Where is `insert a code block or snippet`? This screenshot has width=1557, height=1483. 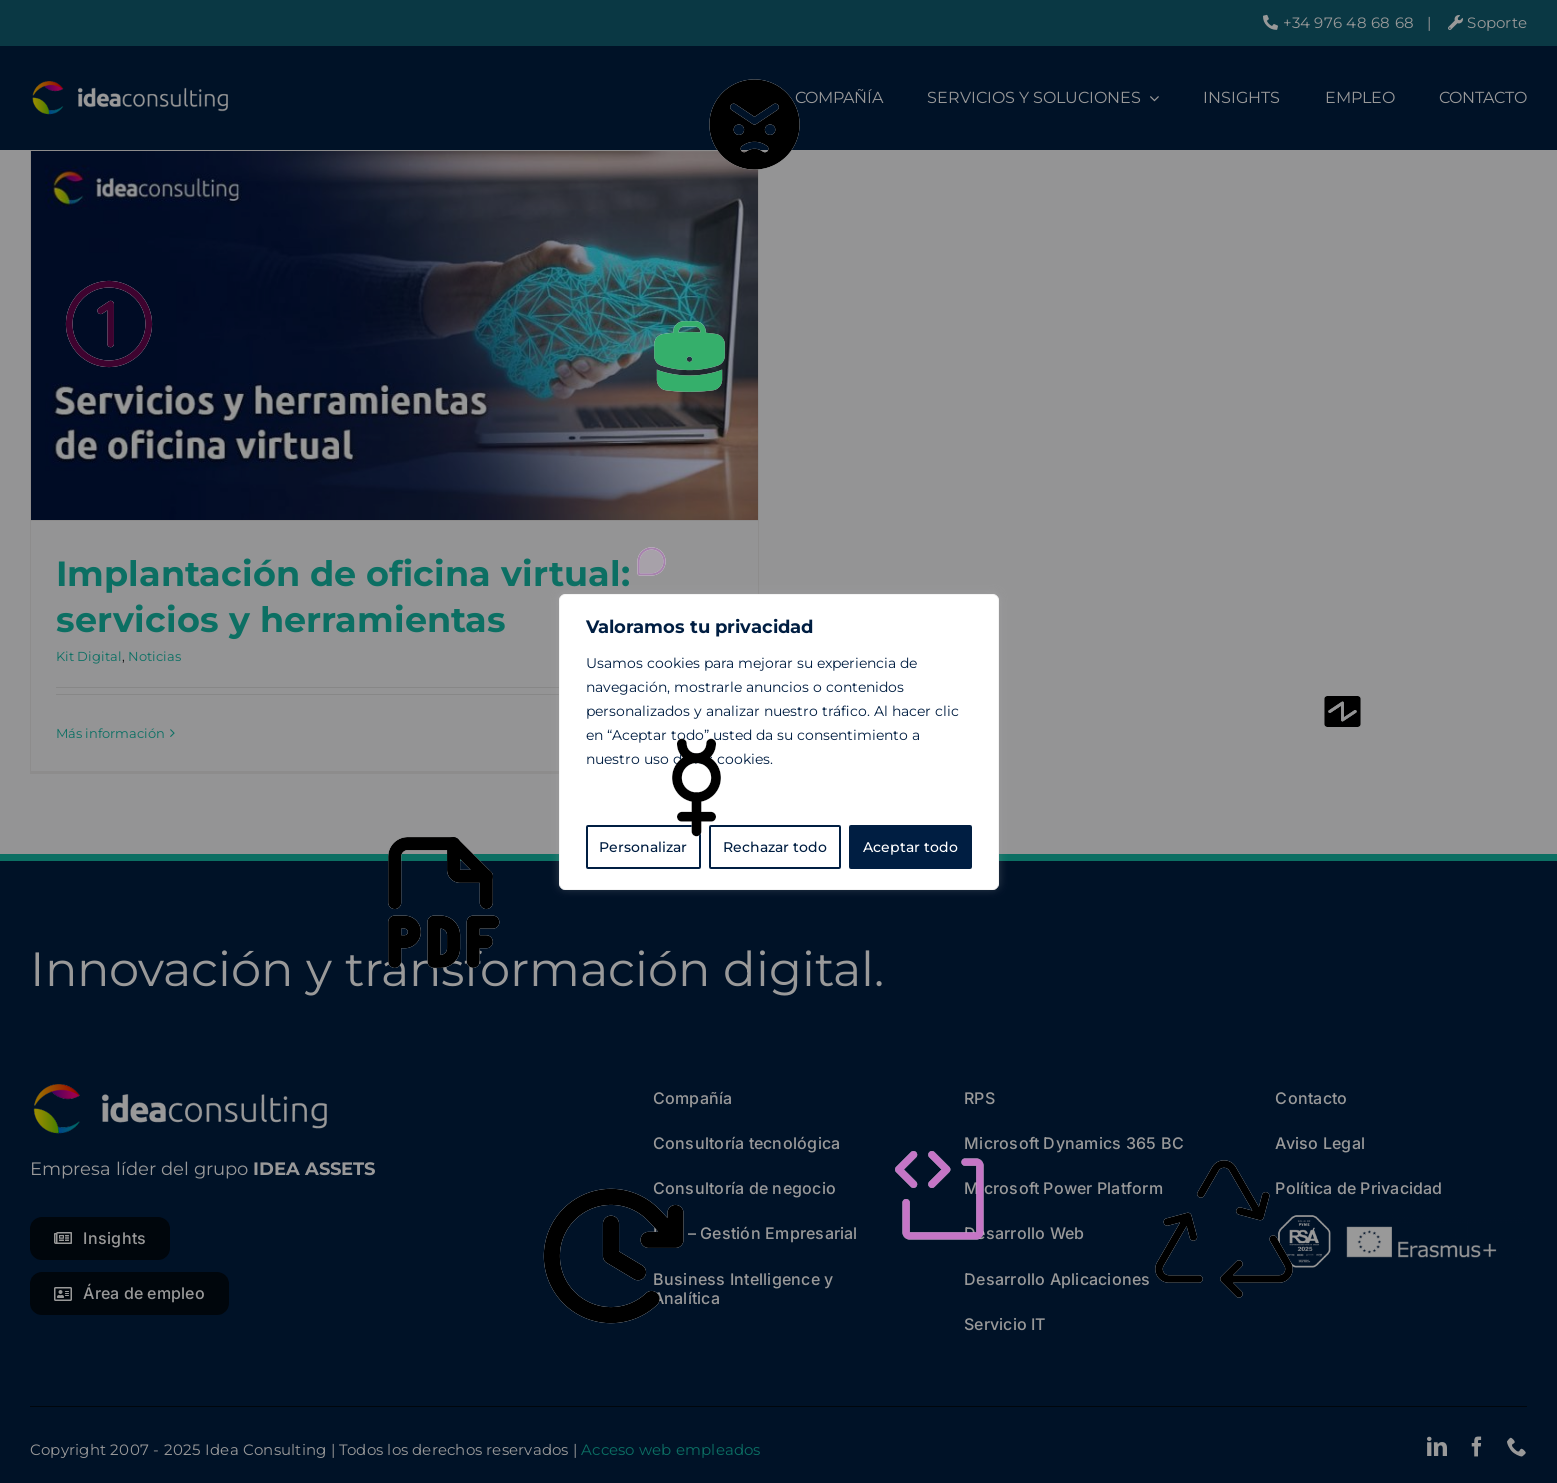
insert a code block or snippet is located at coordinates (943, 1199).